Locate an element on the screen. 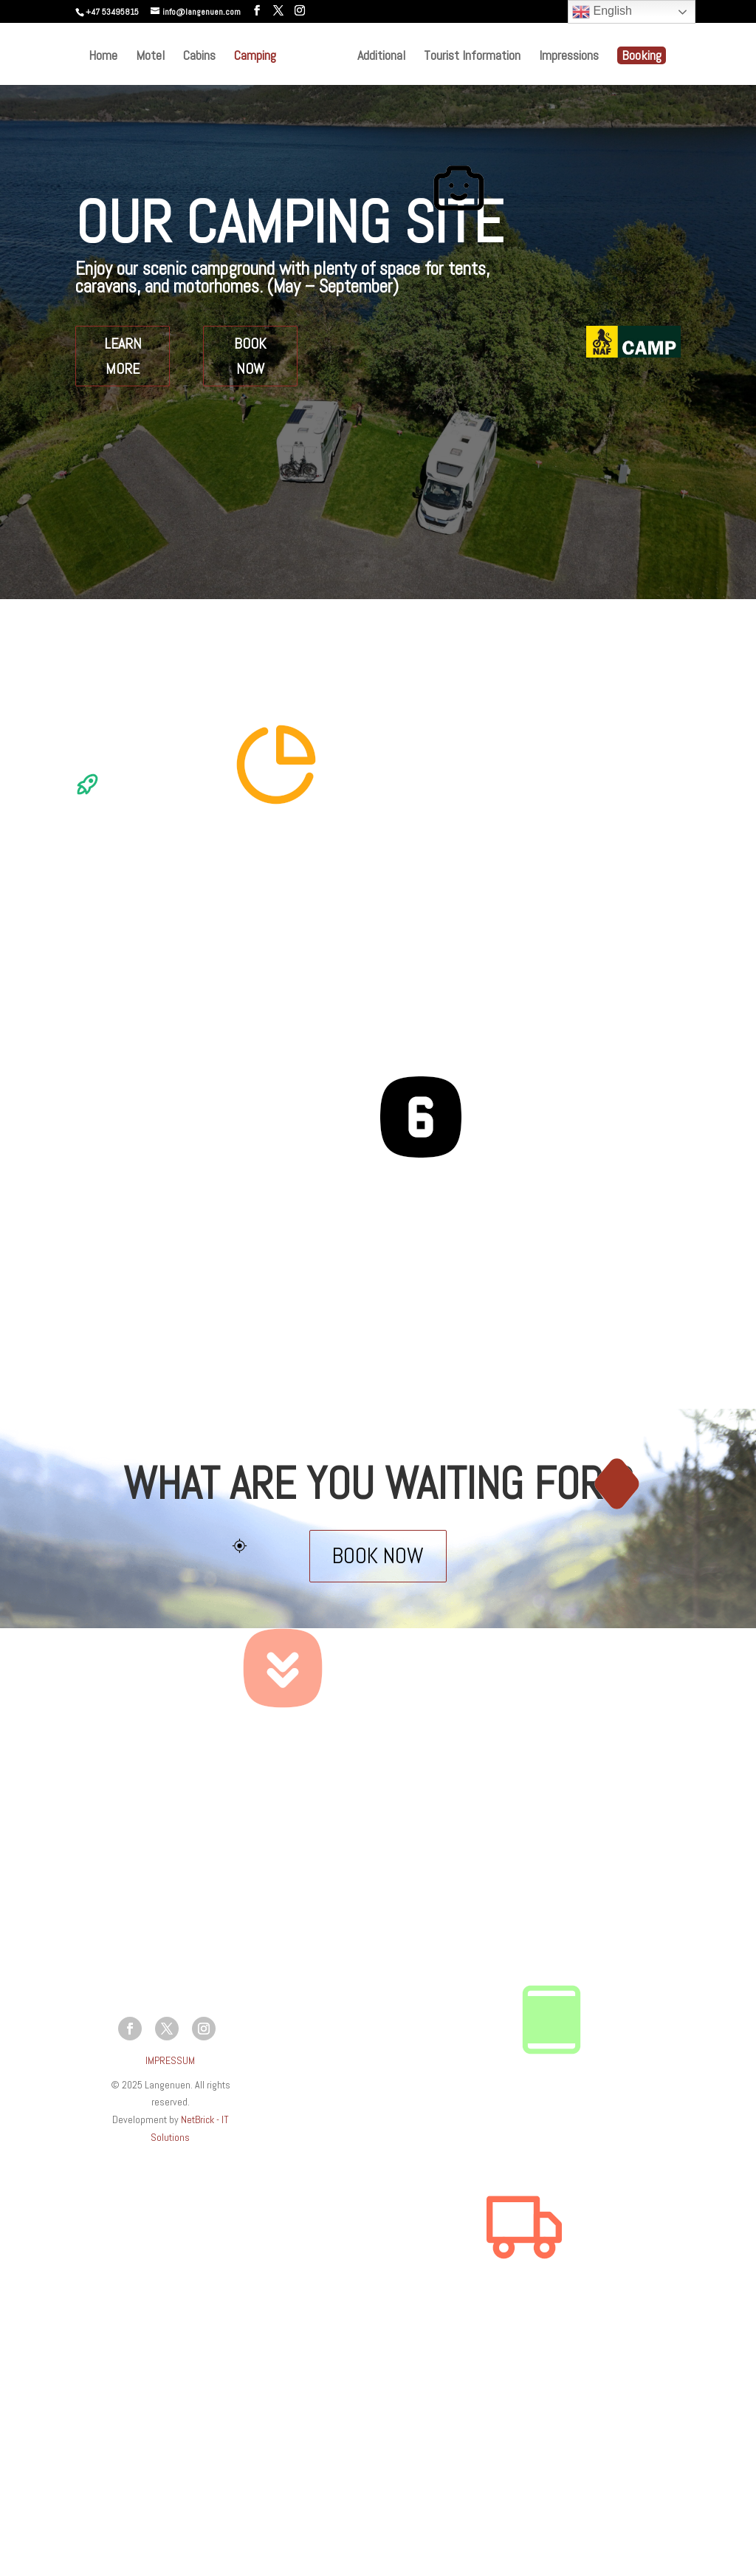  view analytics or statistics breakdown is located at coordinates (276, 765).